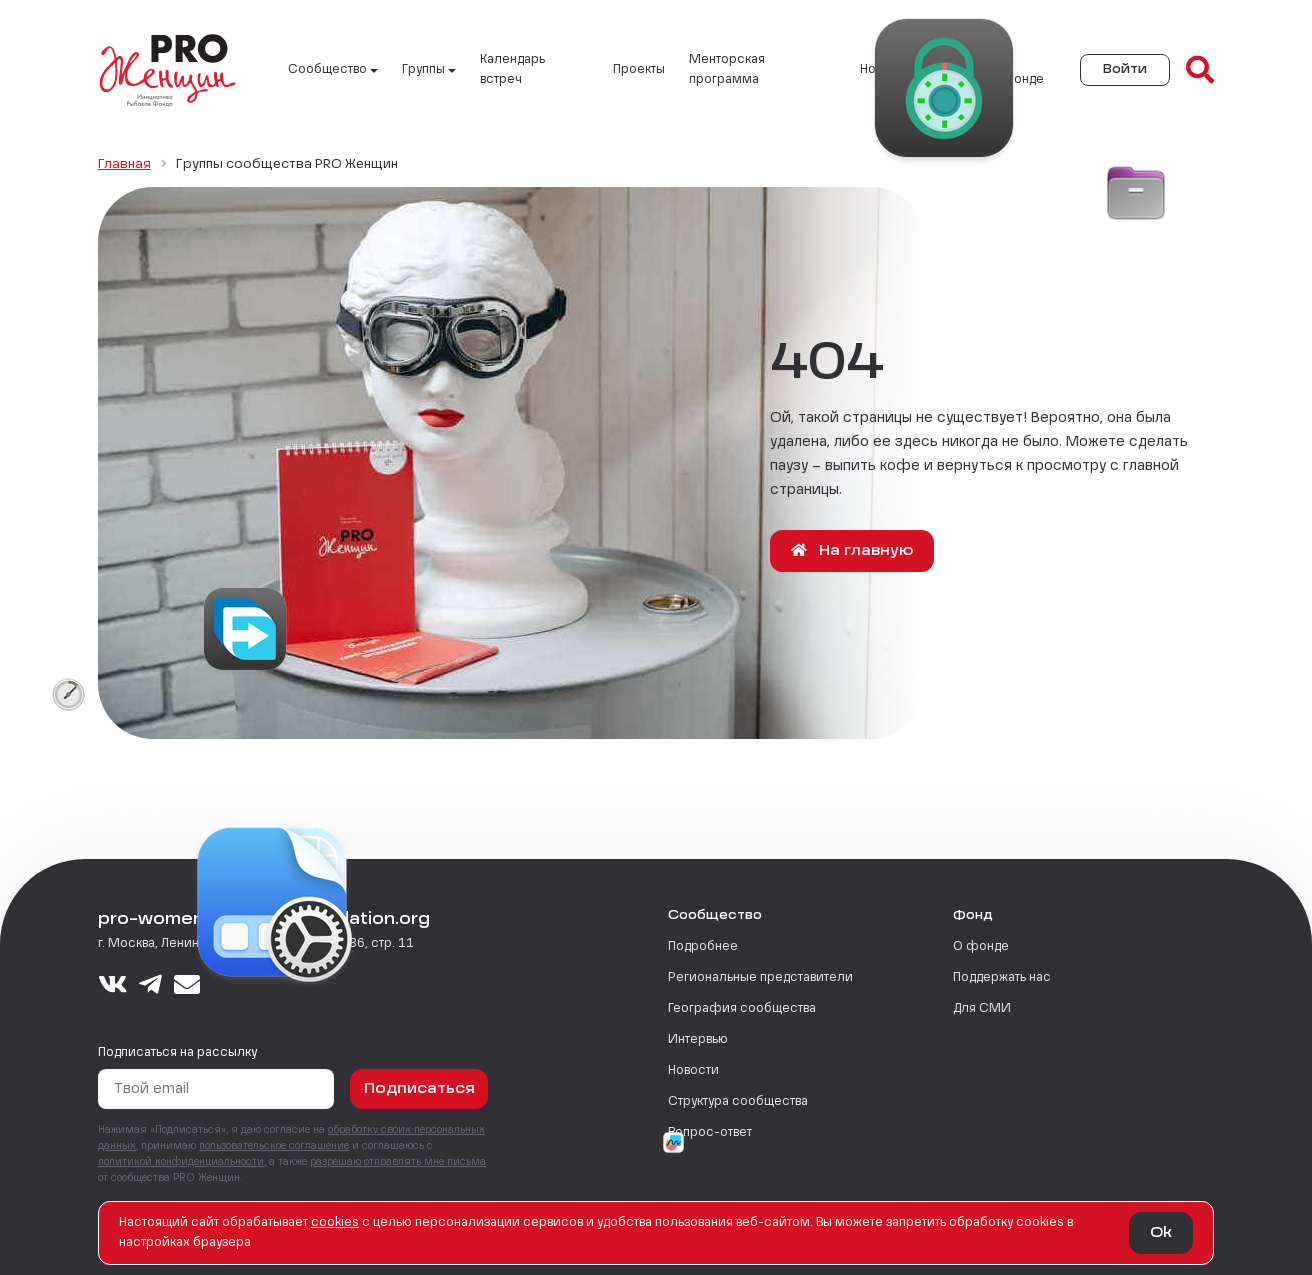 Image resolution: width=1312 pixels, height=1275 pixels. Describe the element at coordinates (944, 88) in the screenshot. I see `open keysmith authenticator app` at that location.